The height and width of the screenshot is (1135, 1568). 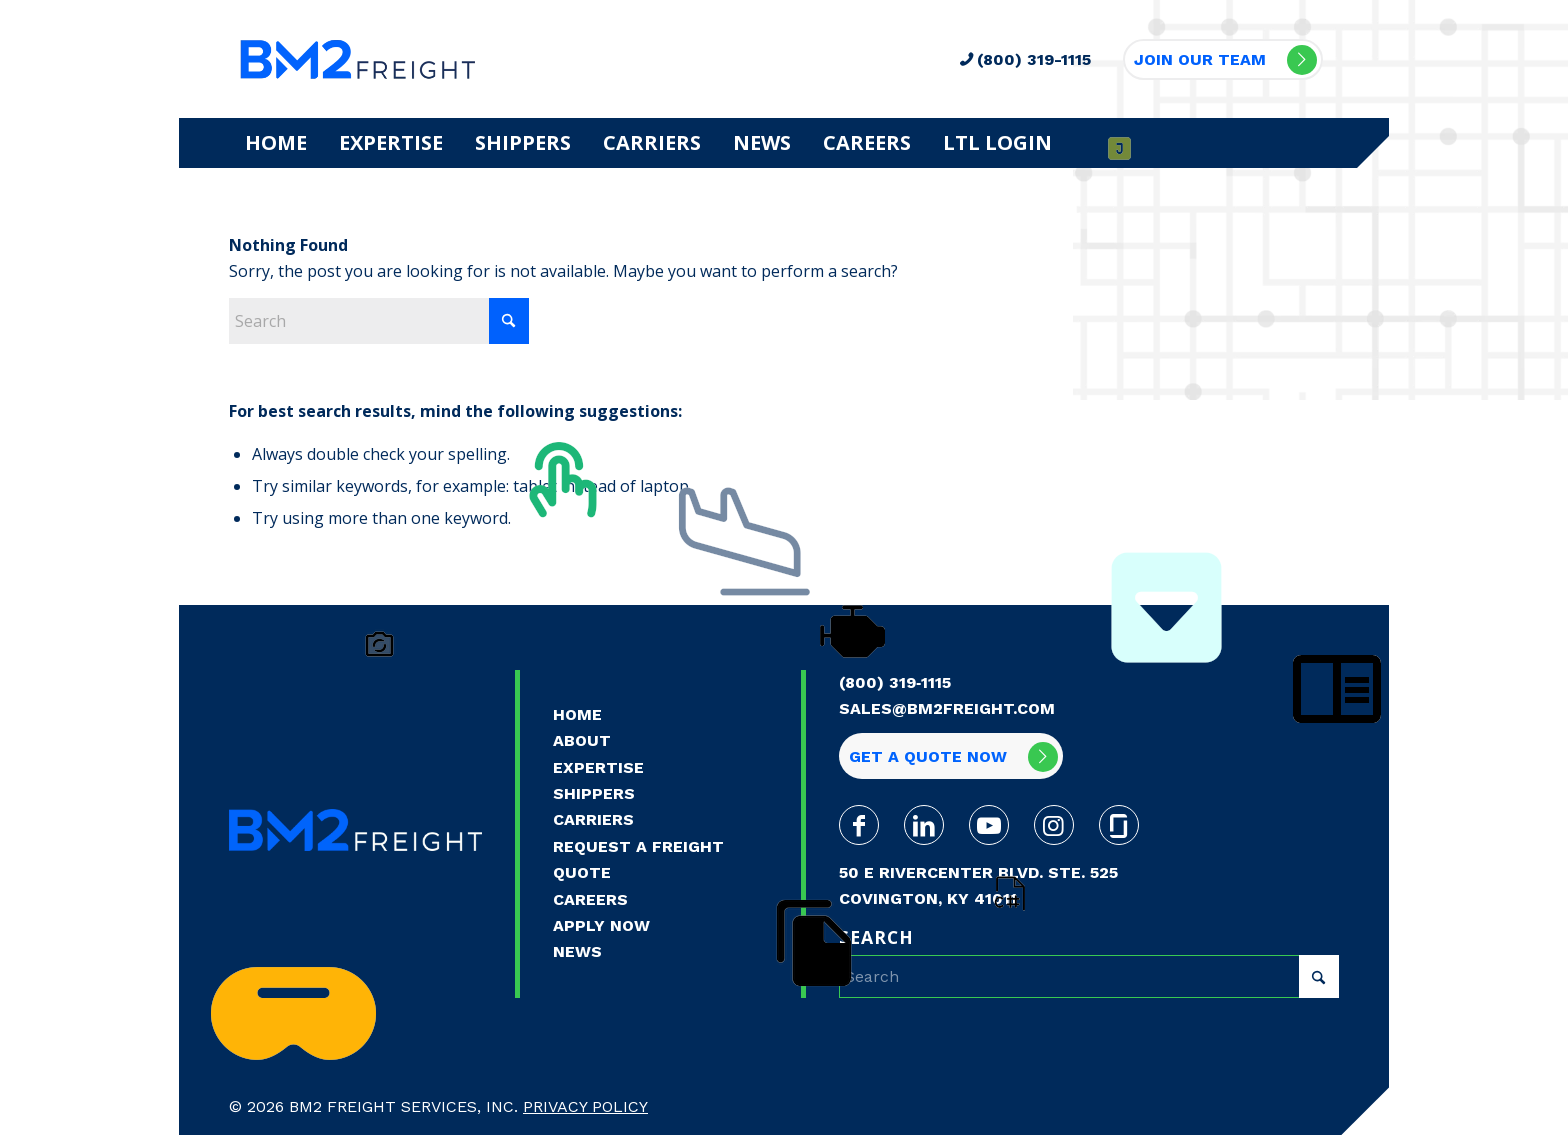 I want to click on copy file to clipboard, so click(x=816, y=943).